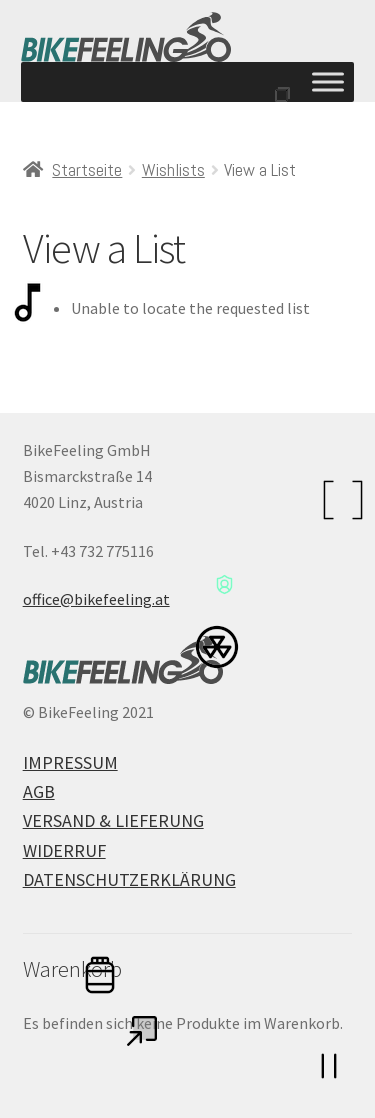 This screenshot has height=1118, width=375. Describe the element at coordinates (217, 647) in the screenshot. I see `fallout shelter or nuclear safety indicator` at that location.